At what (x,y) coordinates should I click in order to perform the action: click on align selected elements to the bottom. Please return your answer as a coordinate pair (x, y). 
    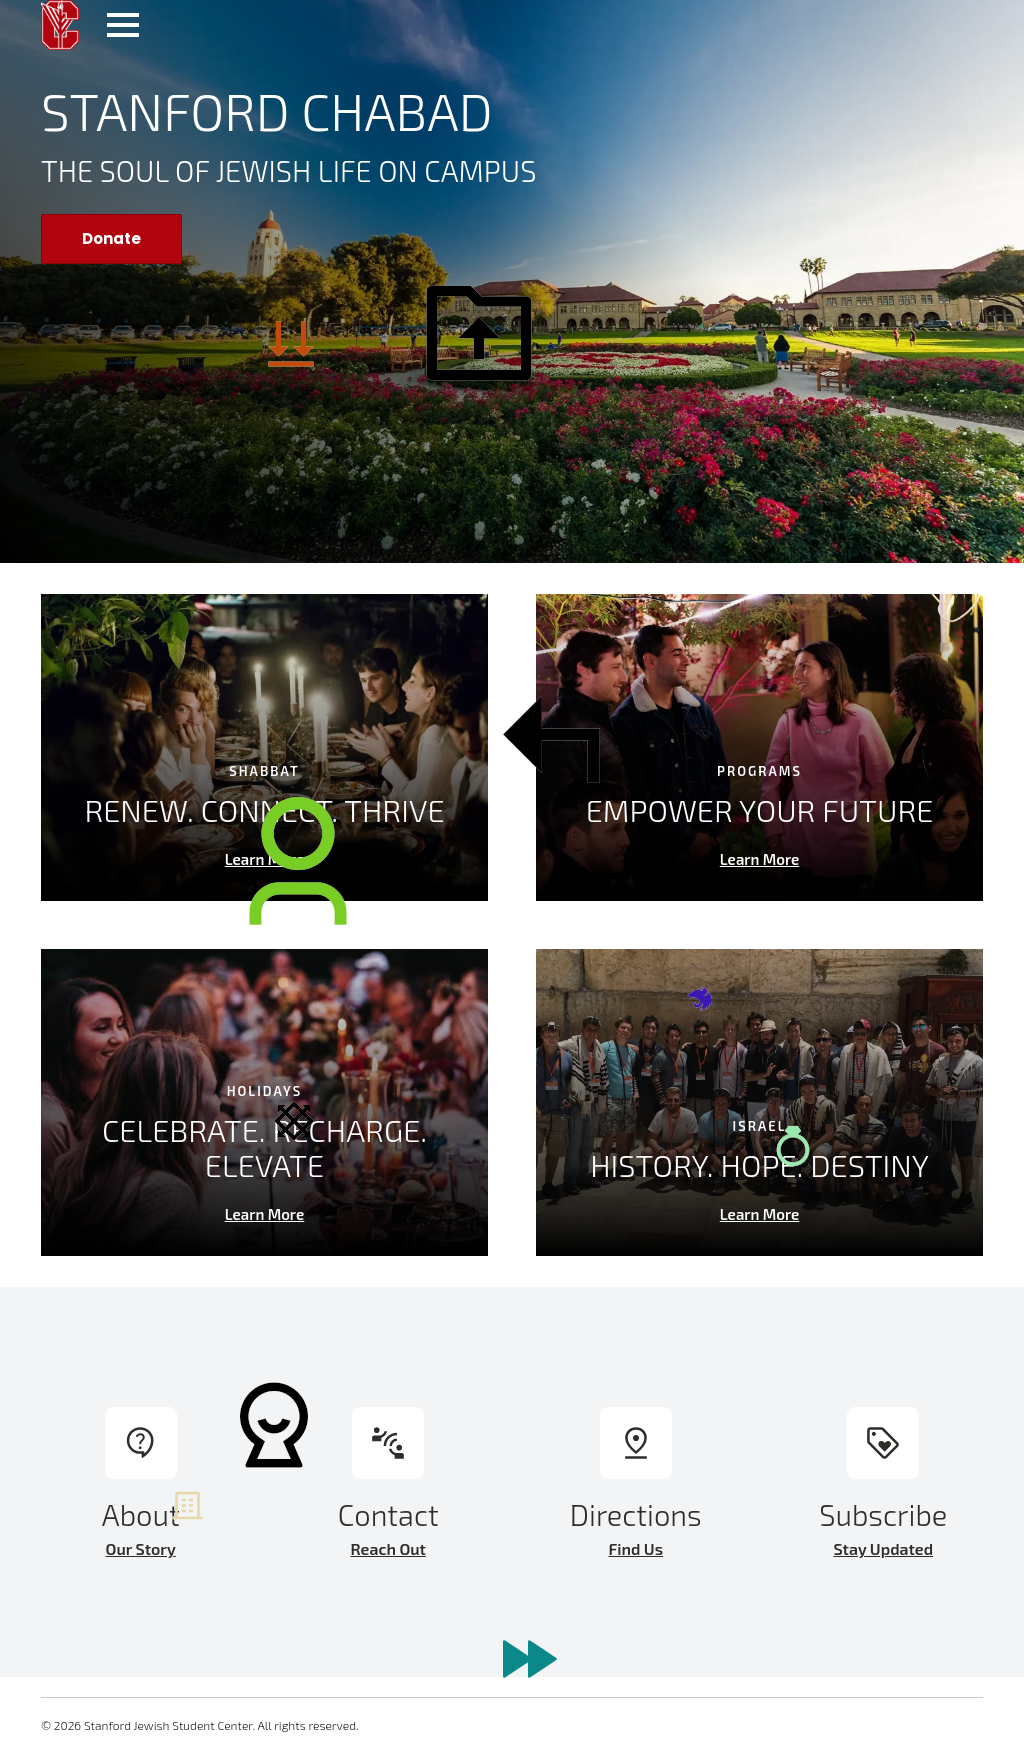
    Looking at the image, I should click on (291, 344).